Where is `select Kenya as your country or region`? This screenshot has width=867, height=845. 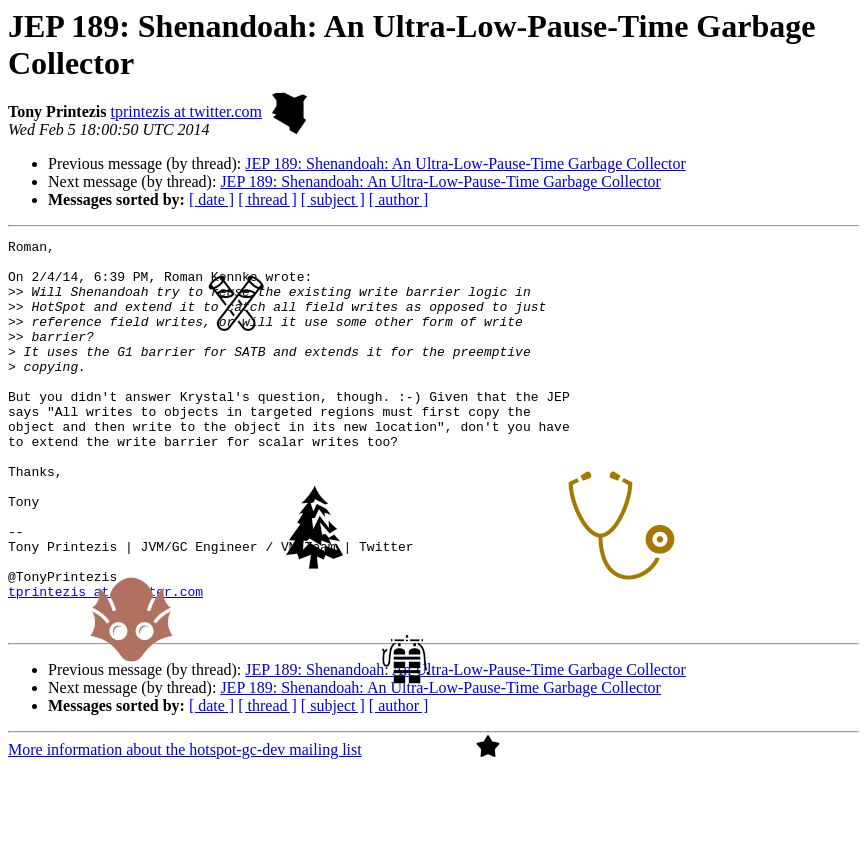
select Kenya as your country or region is located at coordinates (289, 113).